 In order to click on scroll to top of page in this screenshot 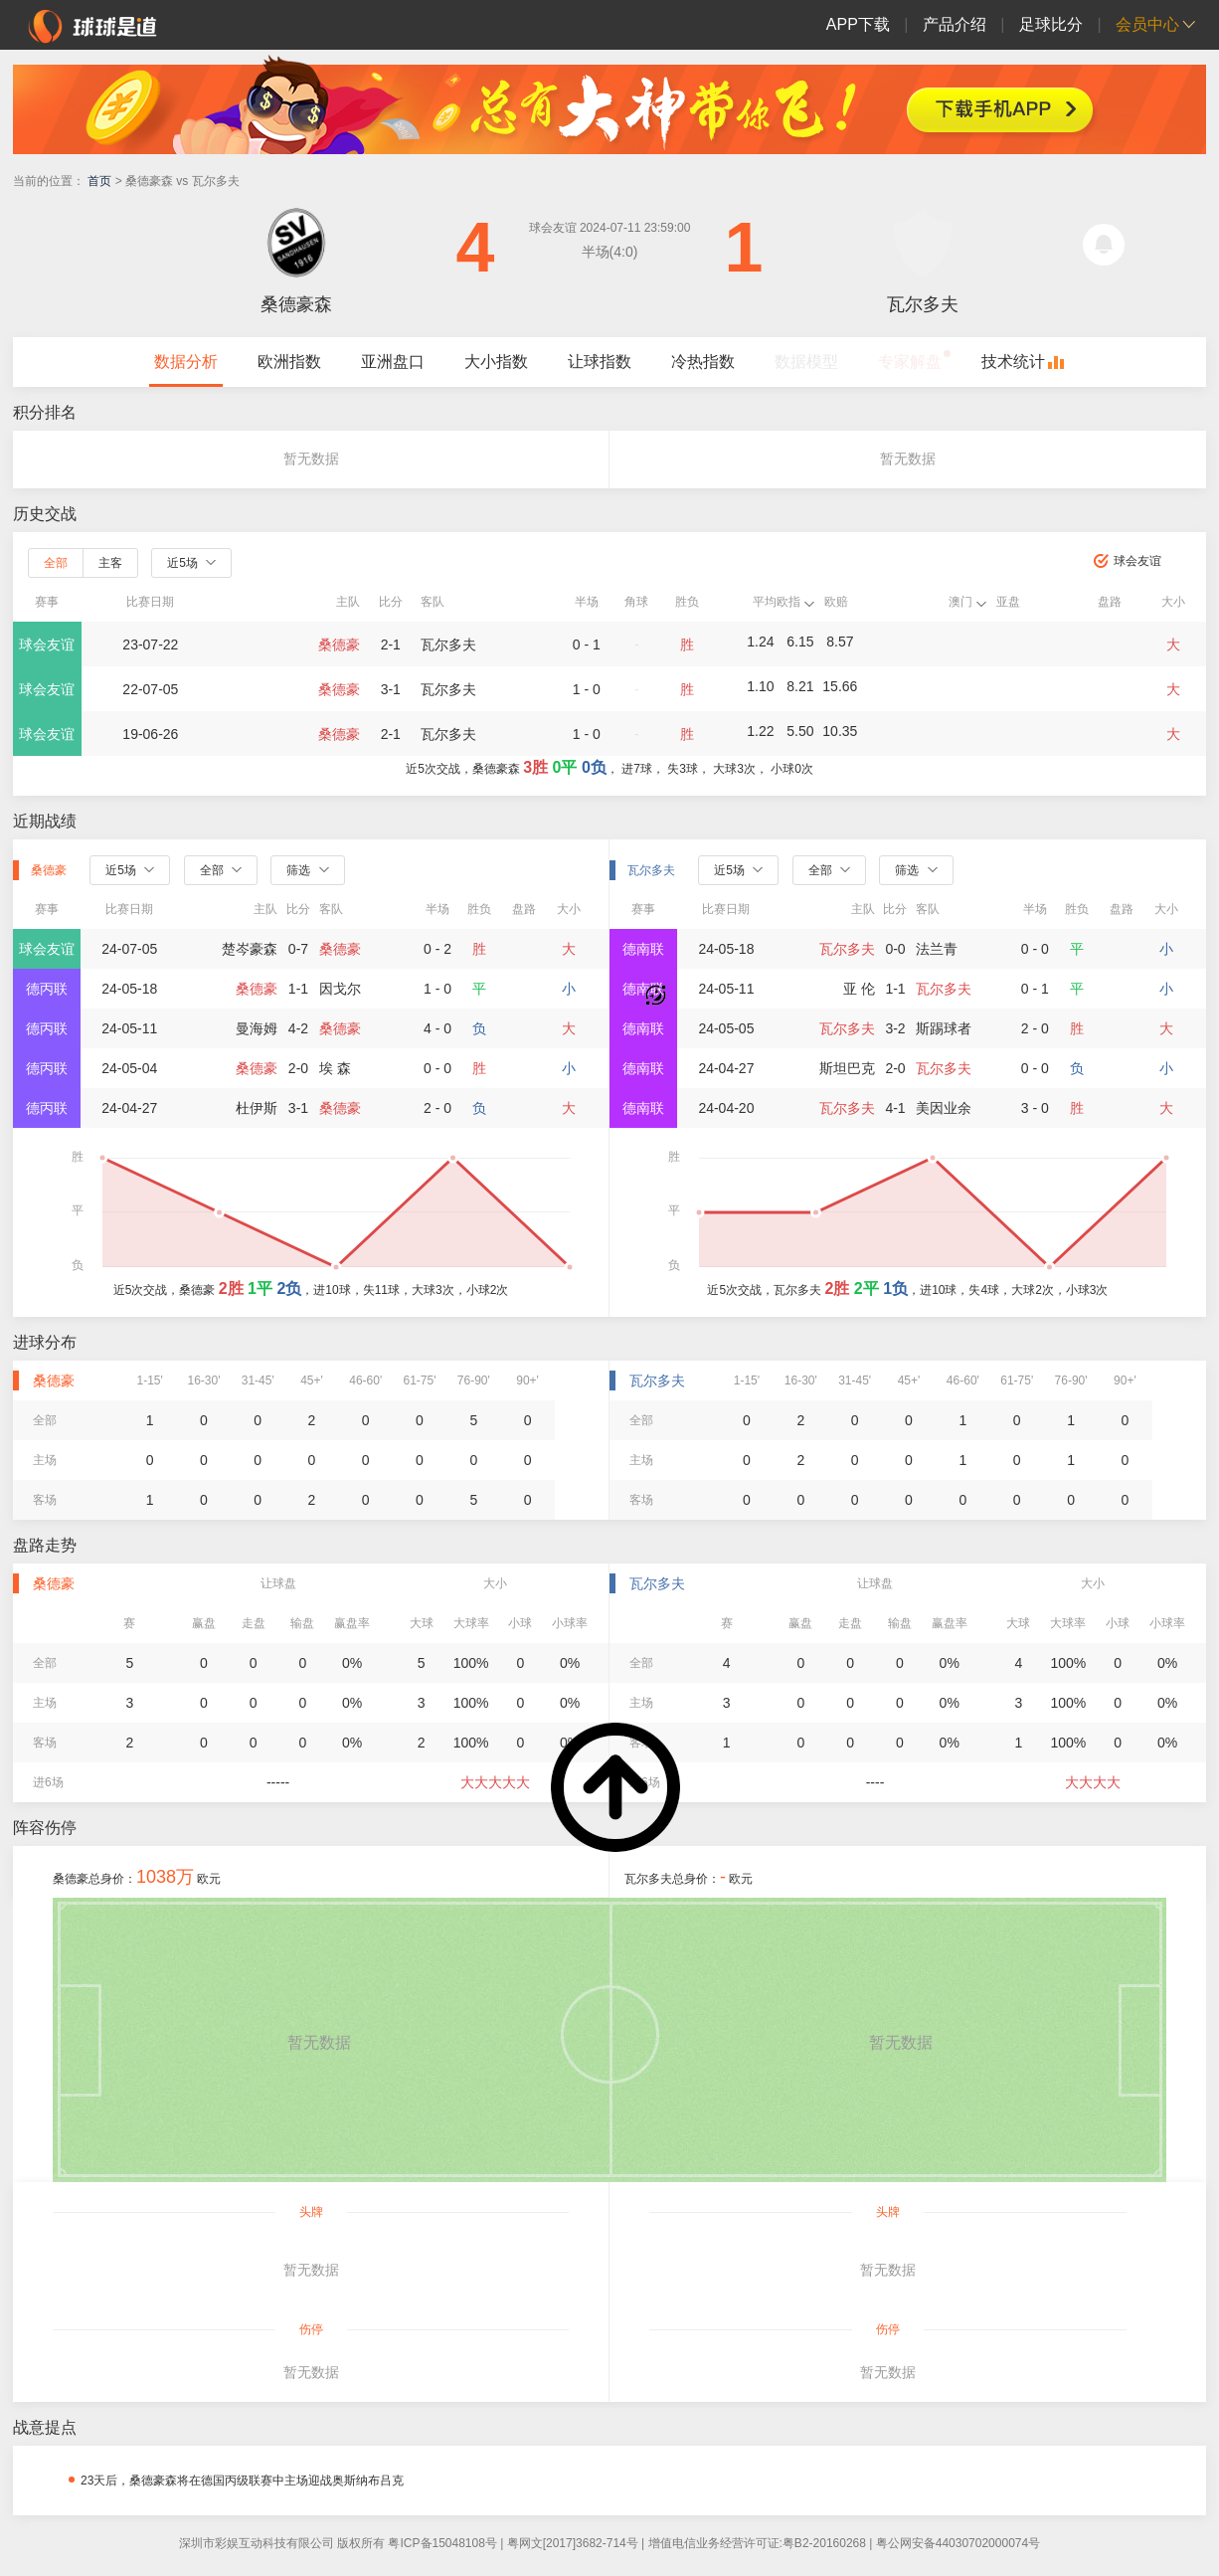, I will do `click(615, 1787)`.